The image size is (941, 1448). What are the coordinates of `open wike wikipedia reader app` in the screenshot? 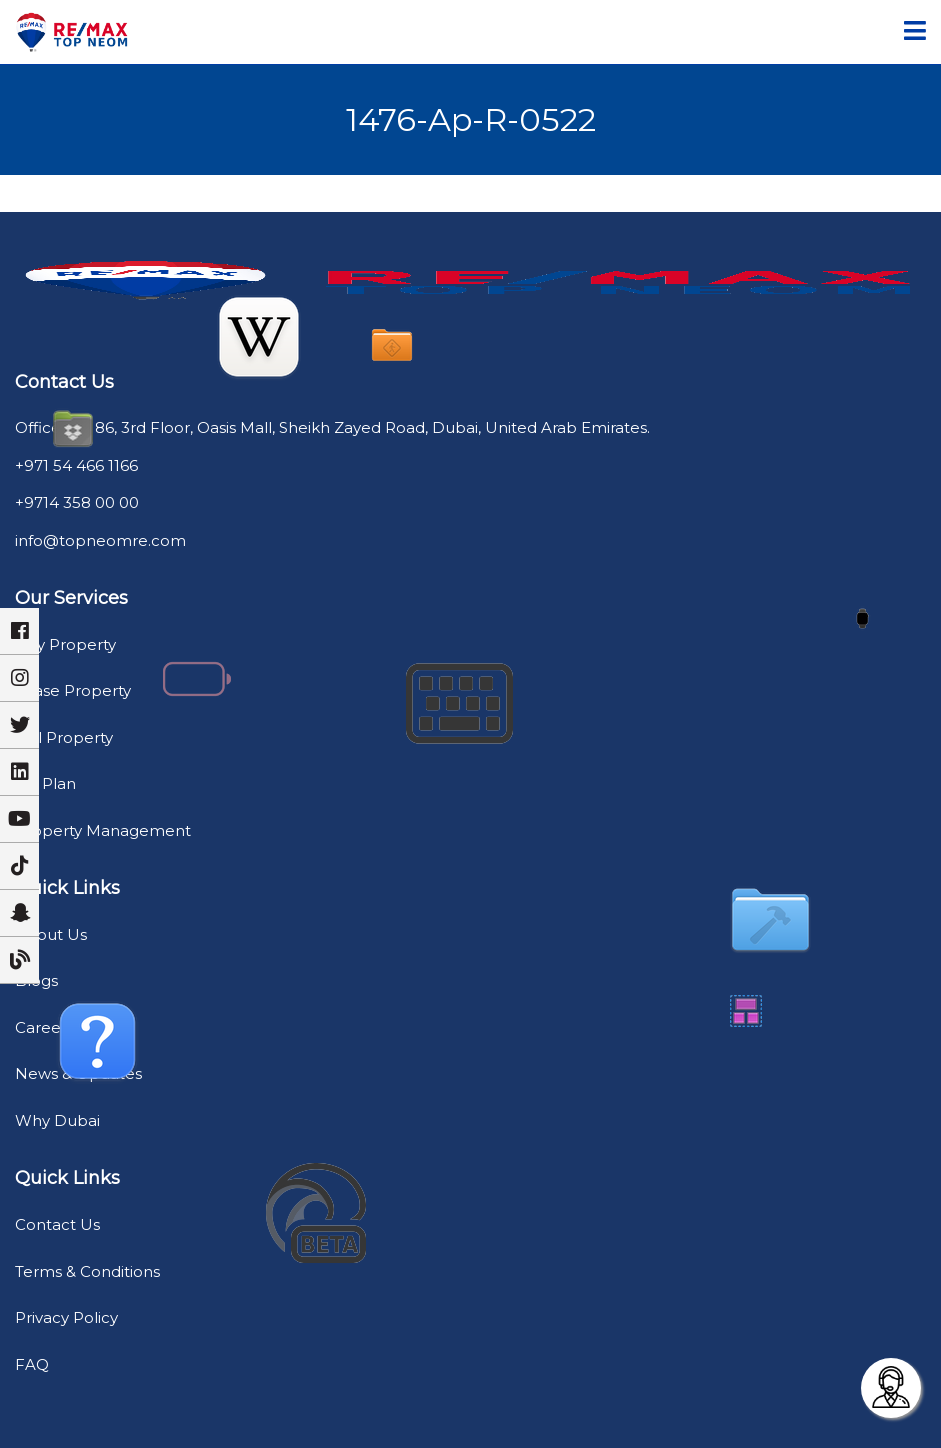 It's located at (259, 337).